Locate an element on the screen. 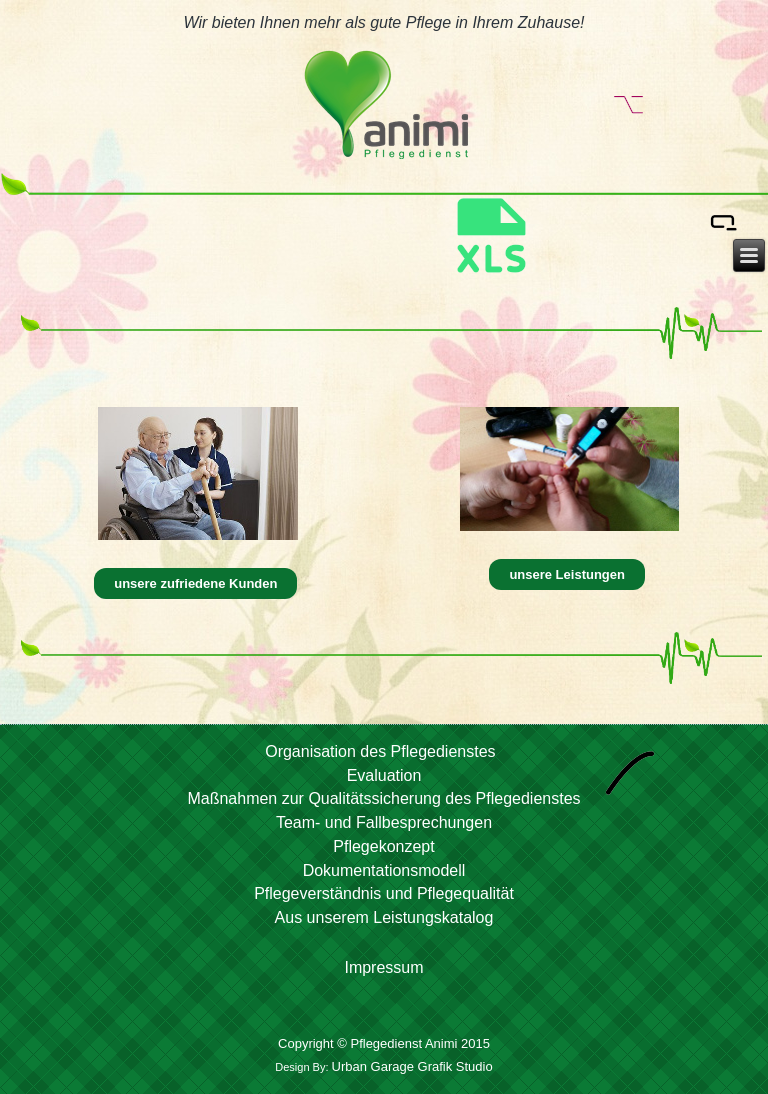 Image resolution: width=768 pixels, height=1094 pixels. keyboard option/alt key symbol is located at coordinates (628, 103).